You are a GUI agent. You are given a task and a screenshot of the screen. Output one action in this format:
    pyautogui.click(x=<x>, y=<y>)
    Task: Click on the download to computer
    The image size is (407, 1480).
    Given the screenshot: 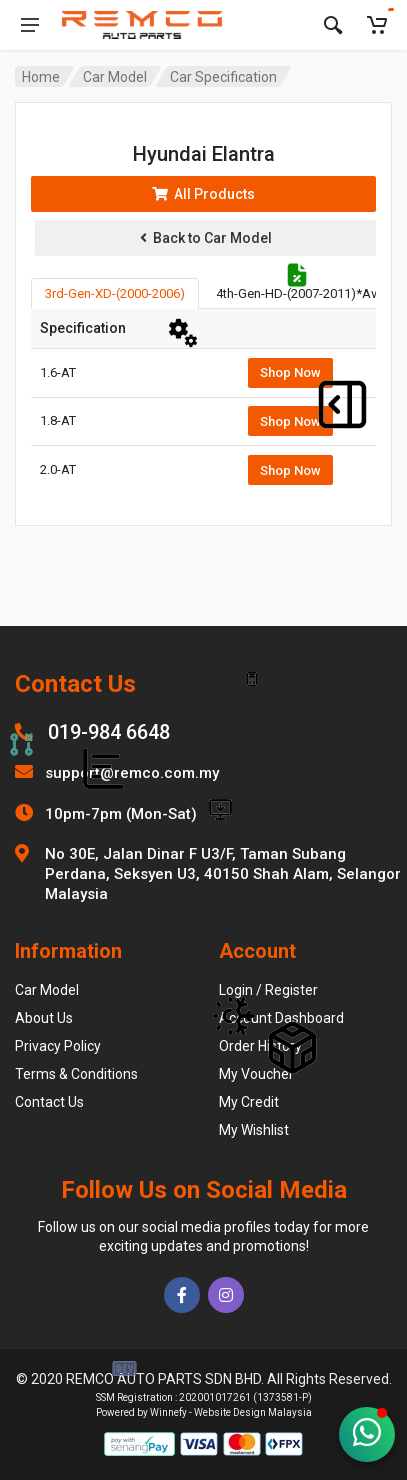 What is the action you would take?
    pyautogui.click(x=220, y=809)
    